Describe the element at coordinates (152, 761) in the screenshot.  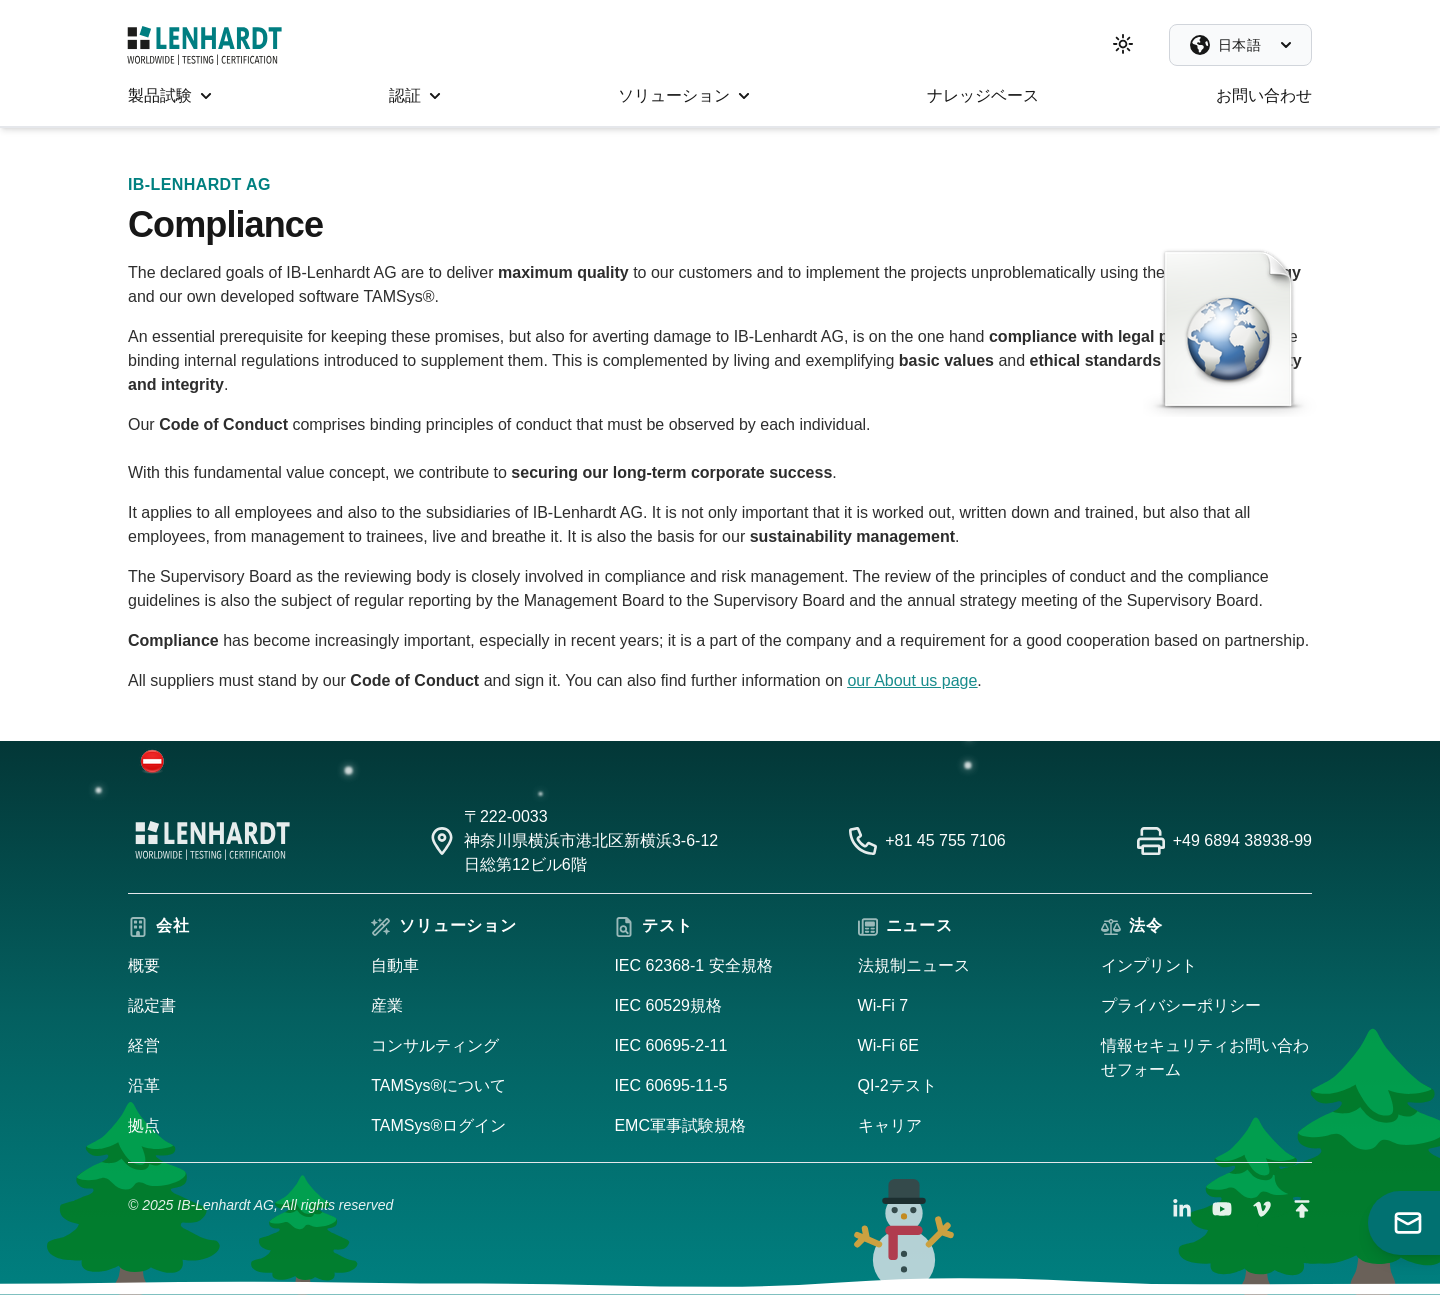
I see `indicates an error or critical issue has occurred` at that location.